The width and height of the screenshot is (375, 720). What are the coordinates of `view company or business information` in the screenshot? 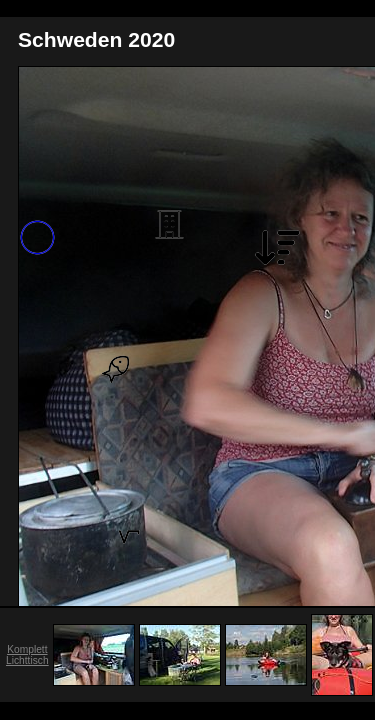 It's located at (169, 224).